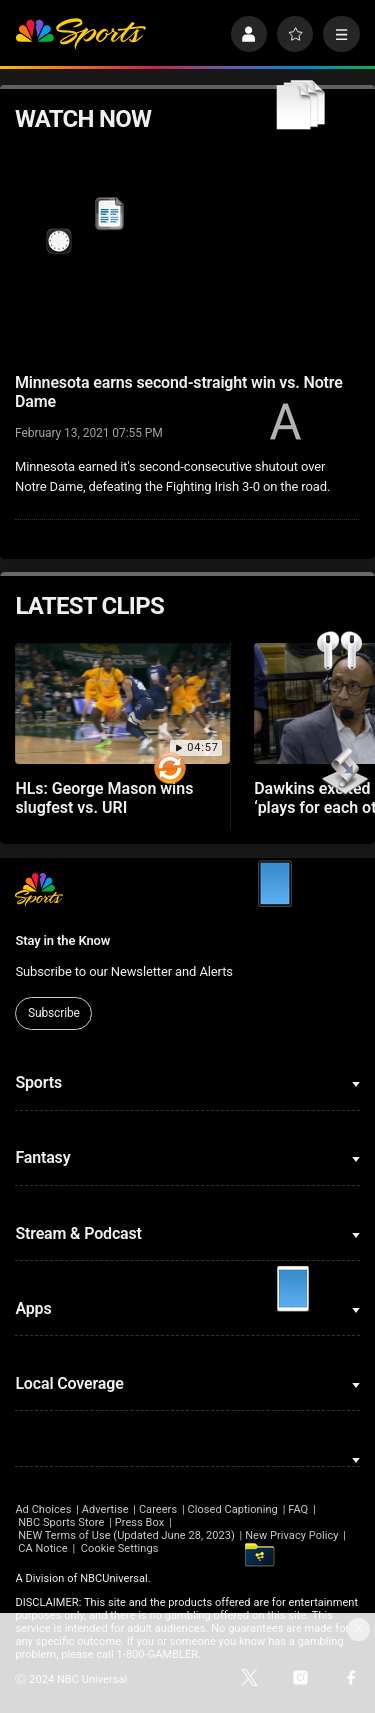  I want to click on iPad Air device icon, so click(275, 884).